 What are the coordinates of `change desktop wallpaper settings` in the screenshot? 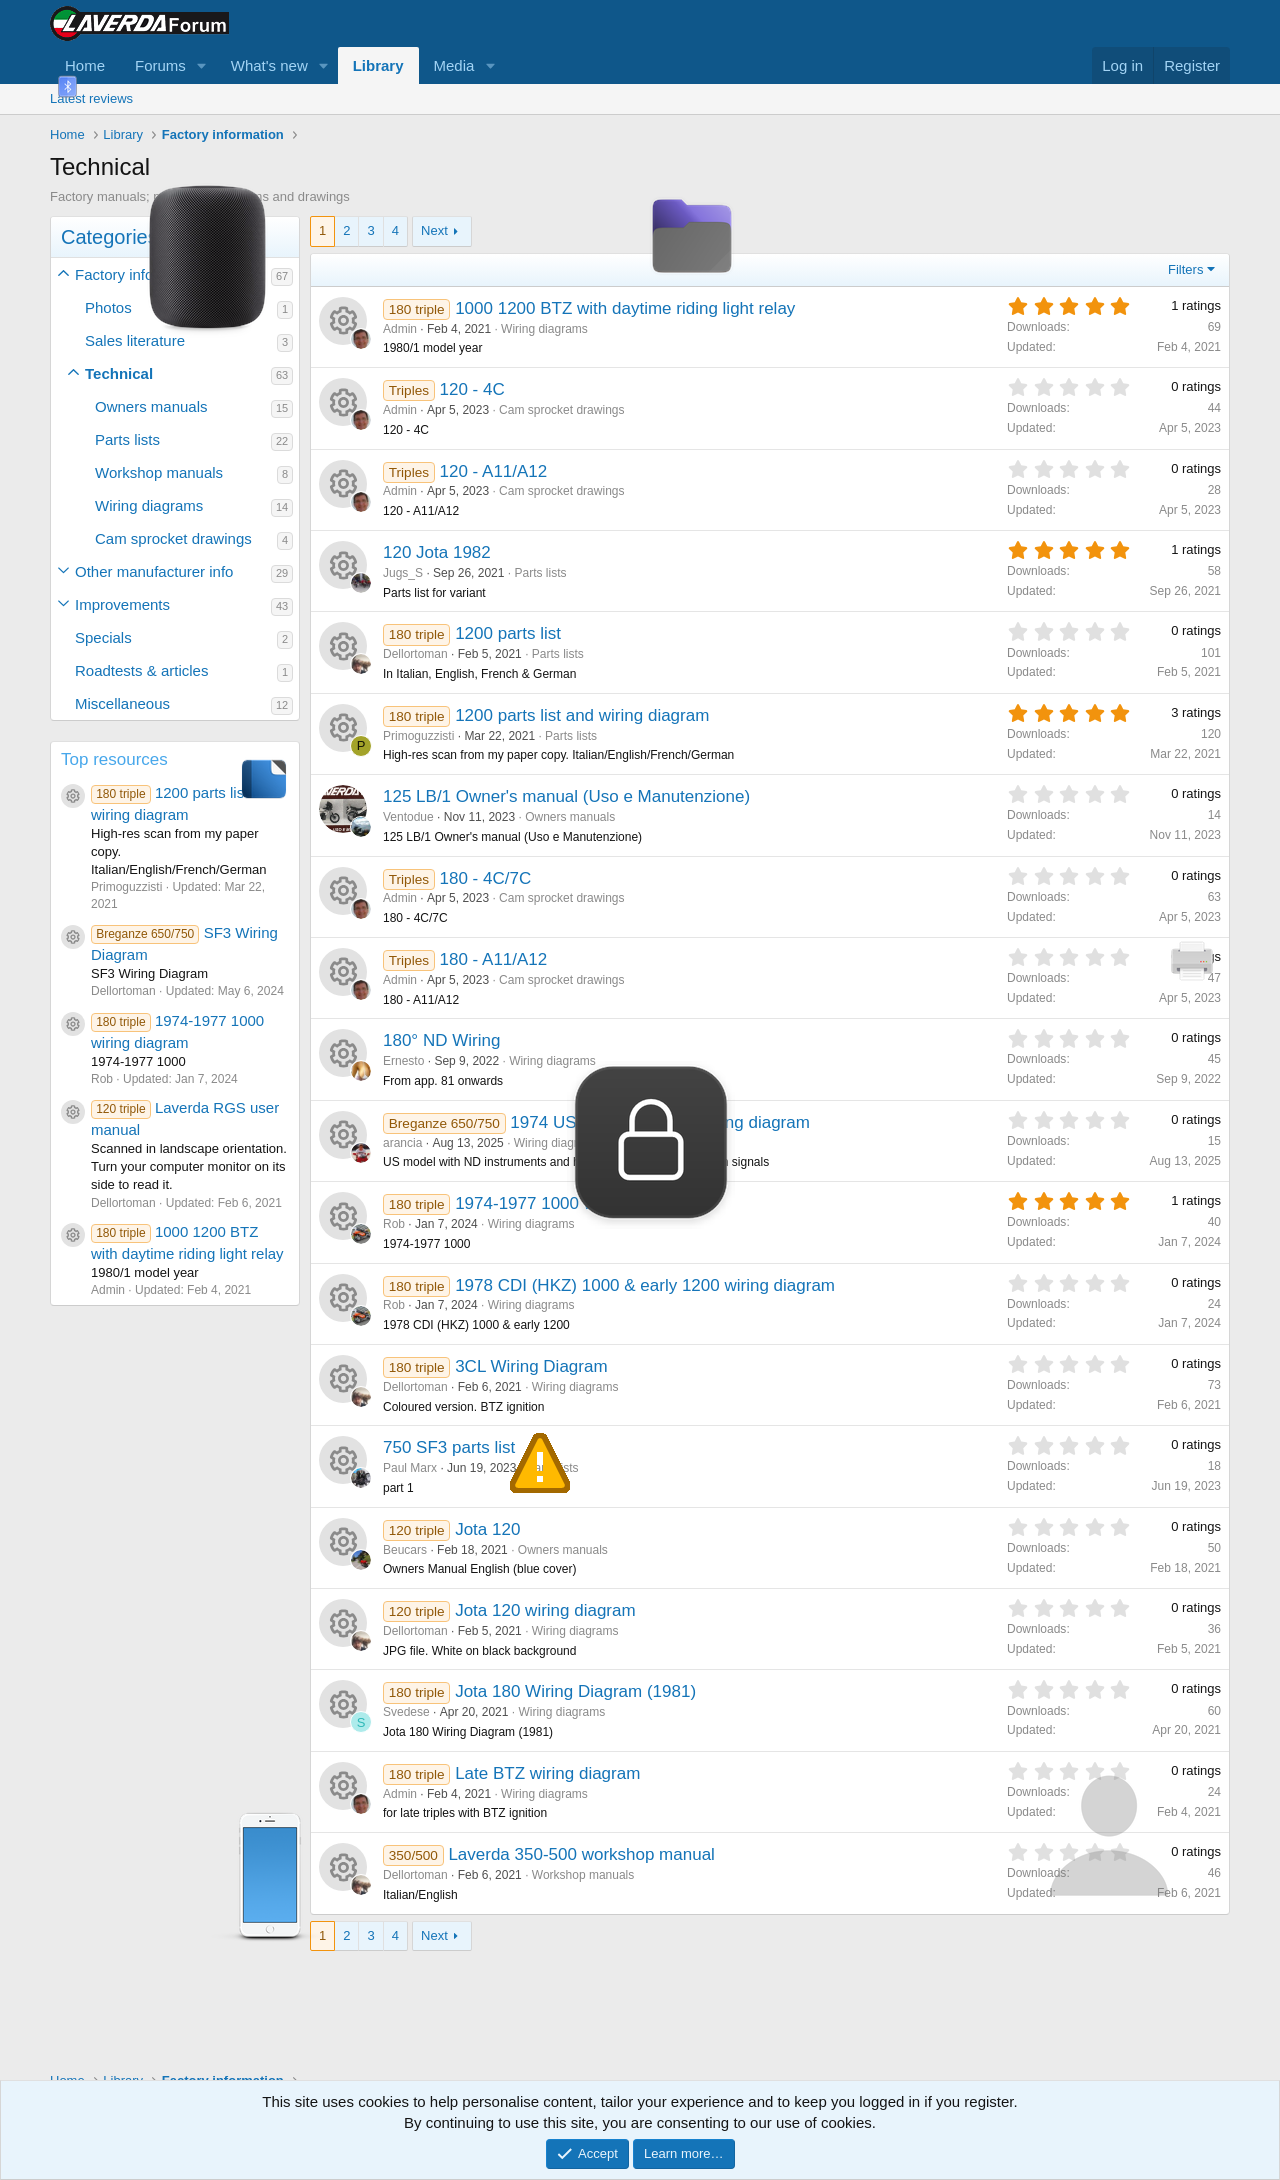 It's located at (264, 778).